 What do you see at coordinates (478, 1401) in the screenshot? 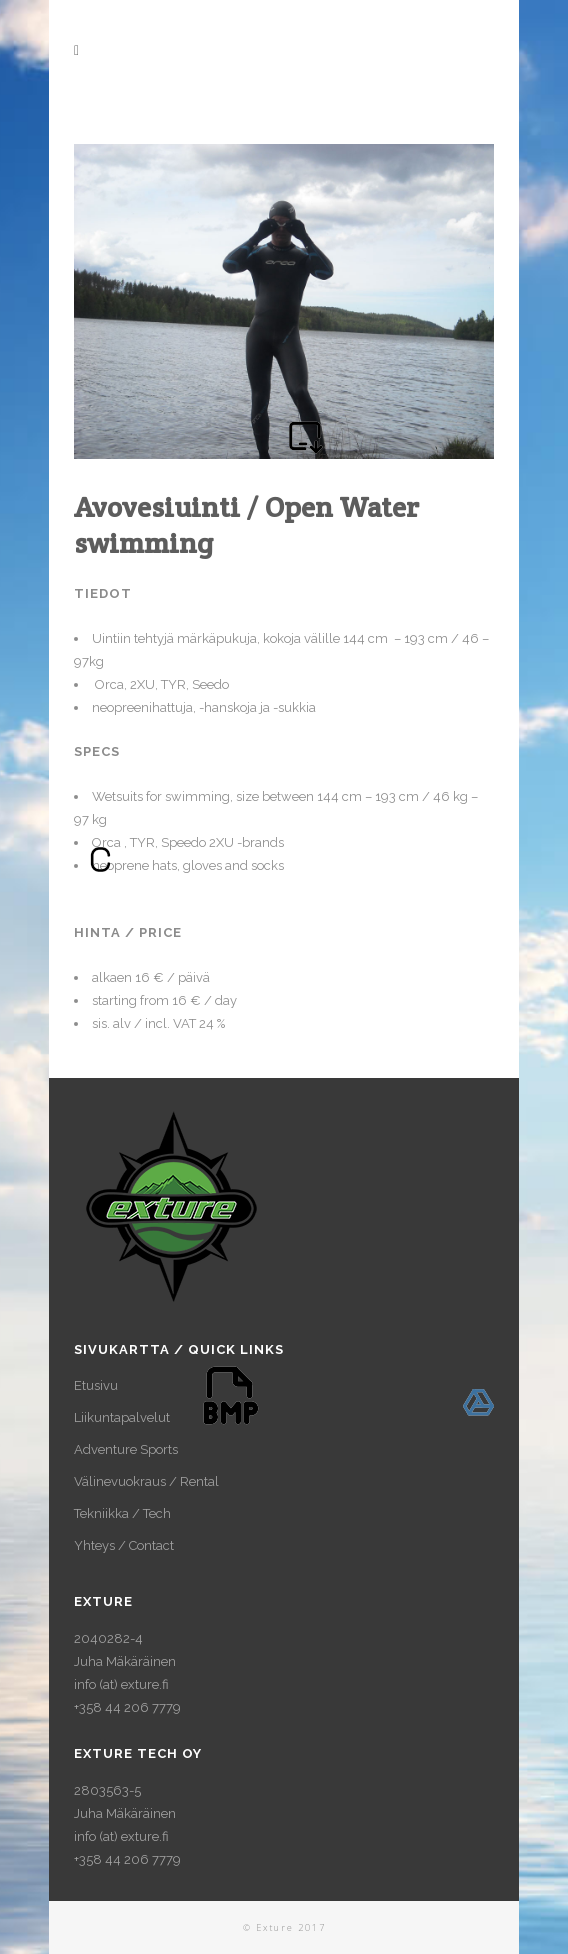
I see `open Google Drive` at bounding box center [478, 1401].